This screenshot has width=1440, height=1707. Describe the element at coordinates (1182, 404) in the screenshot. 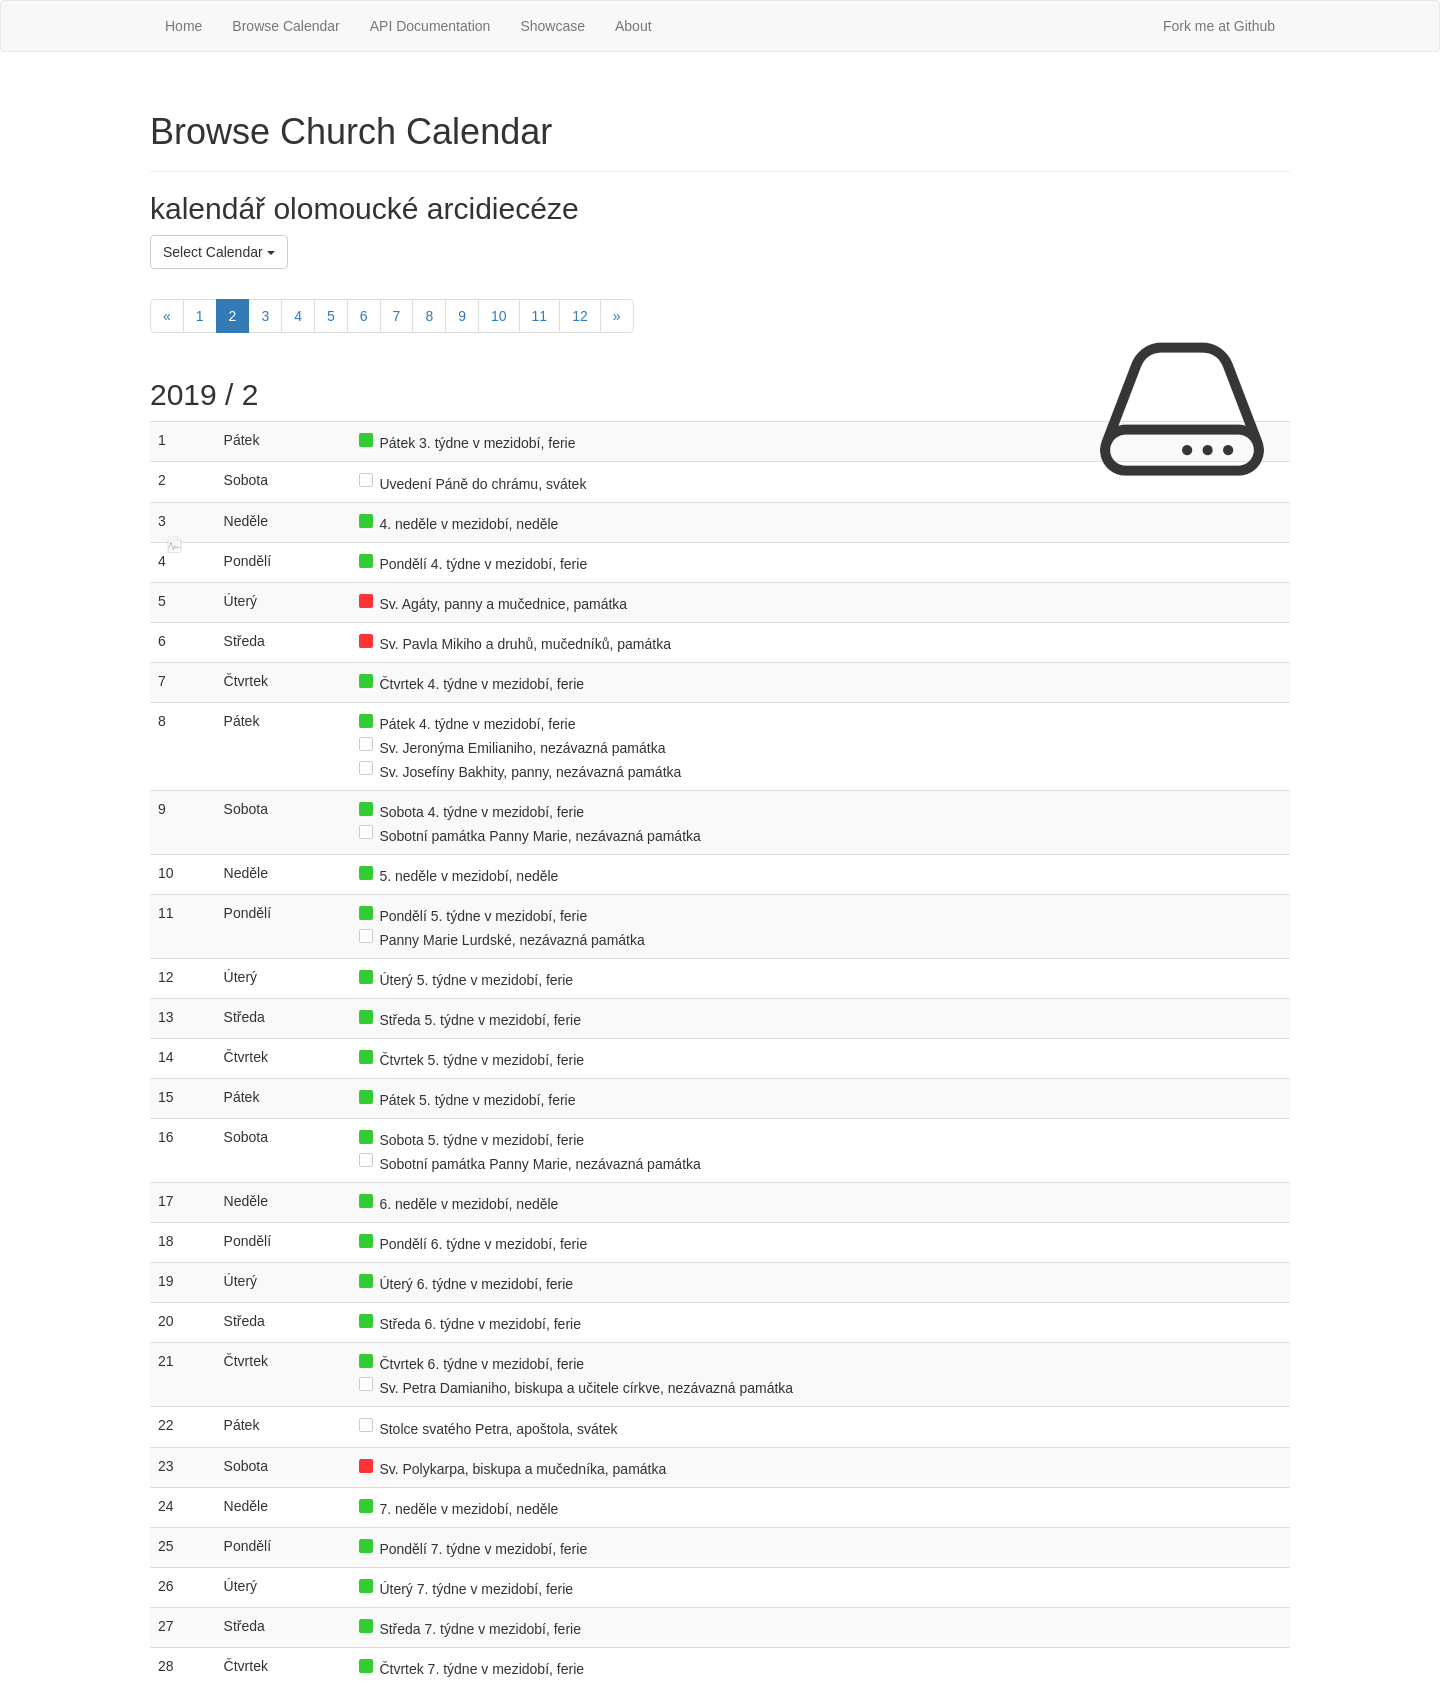

I see `access hard drive or storage device` at that location.